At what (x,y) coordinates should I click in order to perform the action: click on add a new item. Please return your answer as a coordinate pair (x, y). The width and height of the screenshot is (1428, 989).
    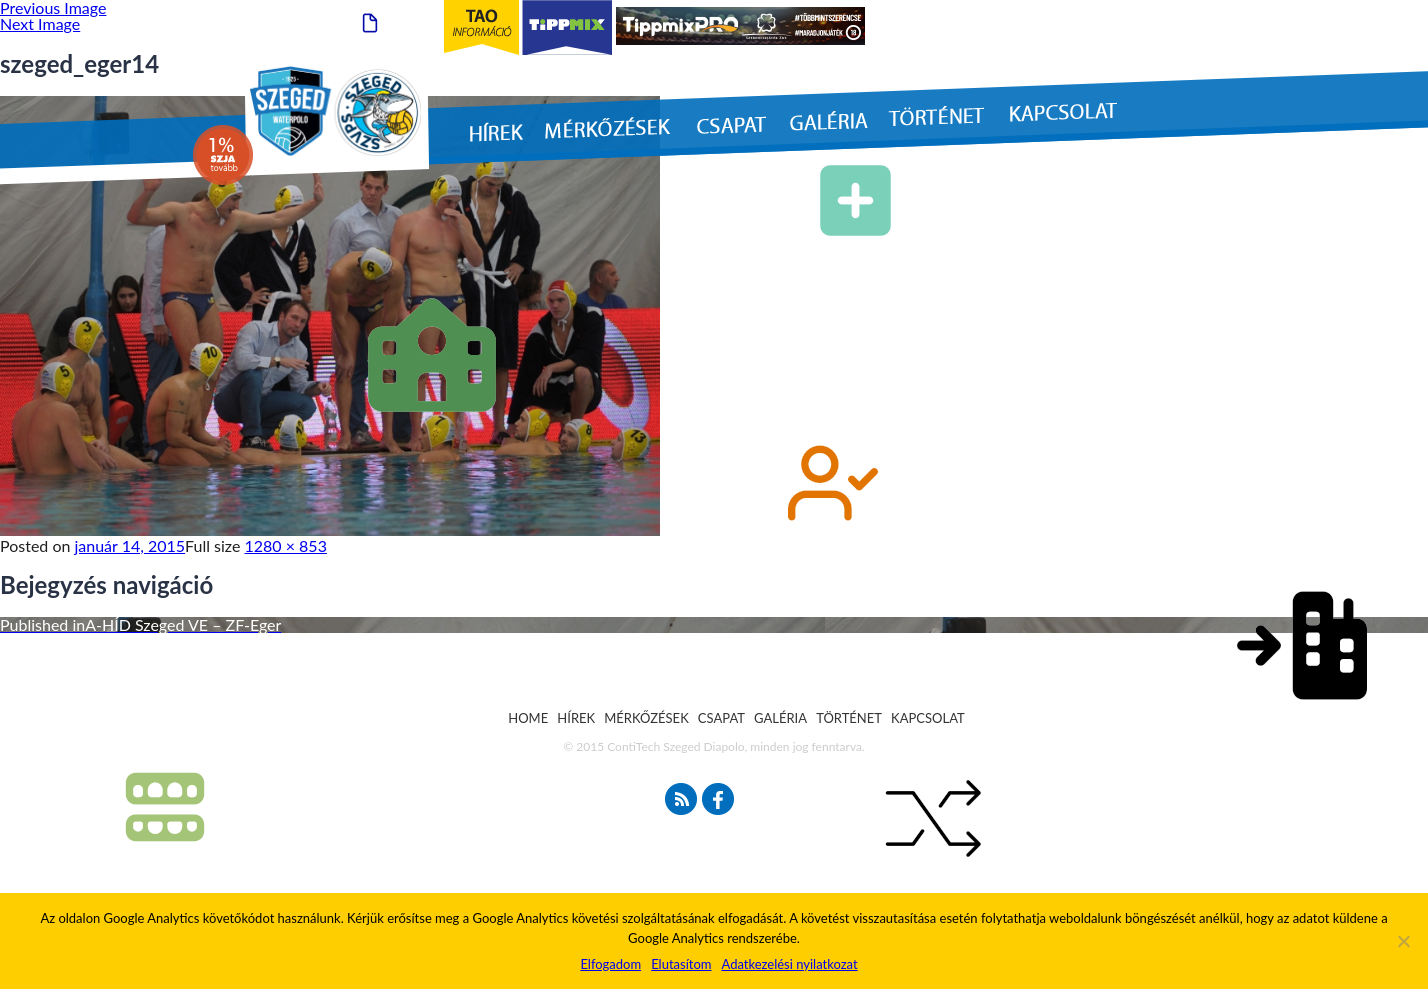
    Looking at the image, I should click on (855, 200).